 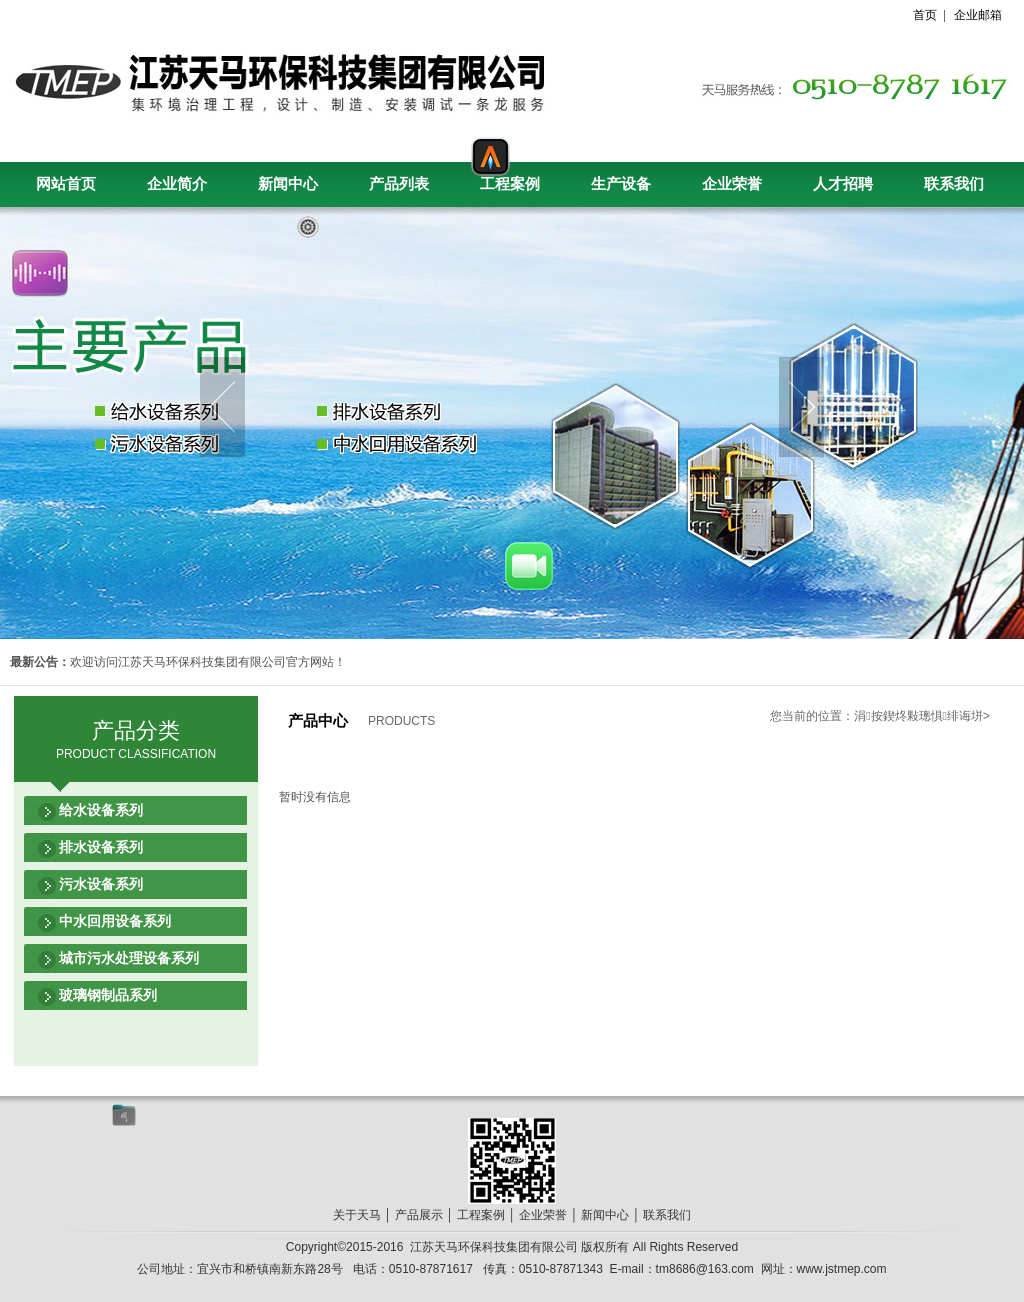 What do you see at coordinates (124, 1115) in the screenshot?
I see `open insync cloud sync folder` at bounding box center [124, 1115].